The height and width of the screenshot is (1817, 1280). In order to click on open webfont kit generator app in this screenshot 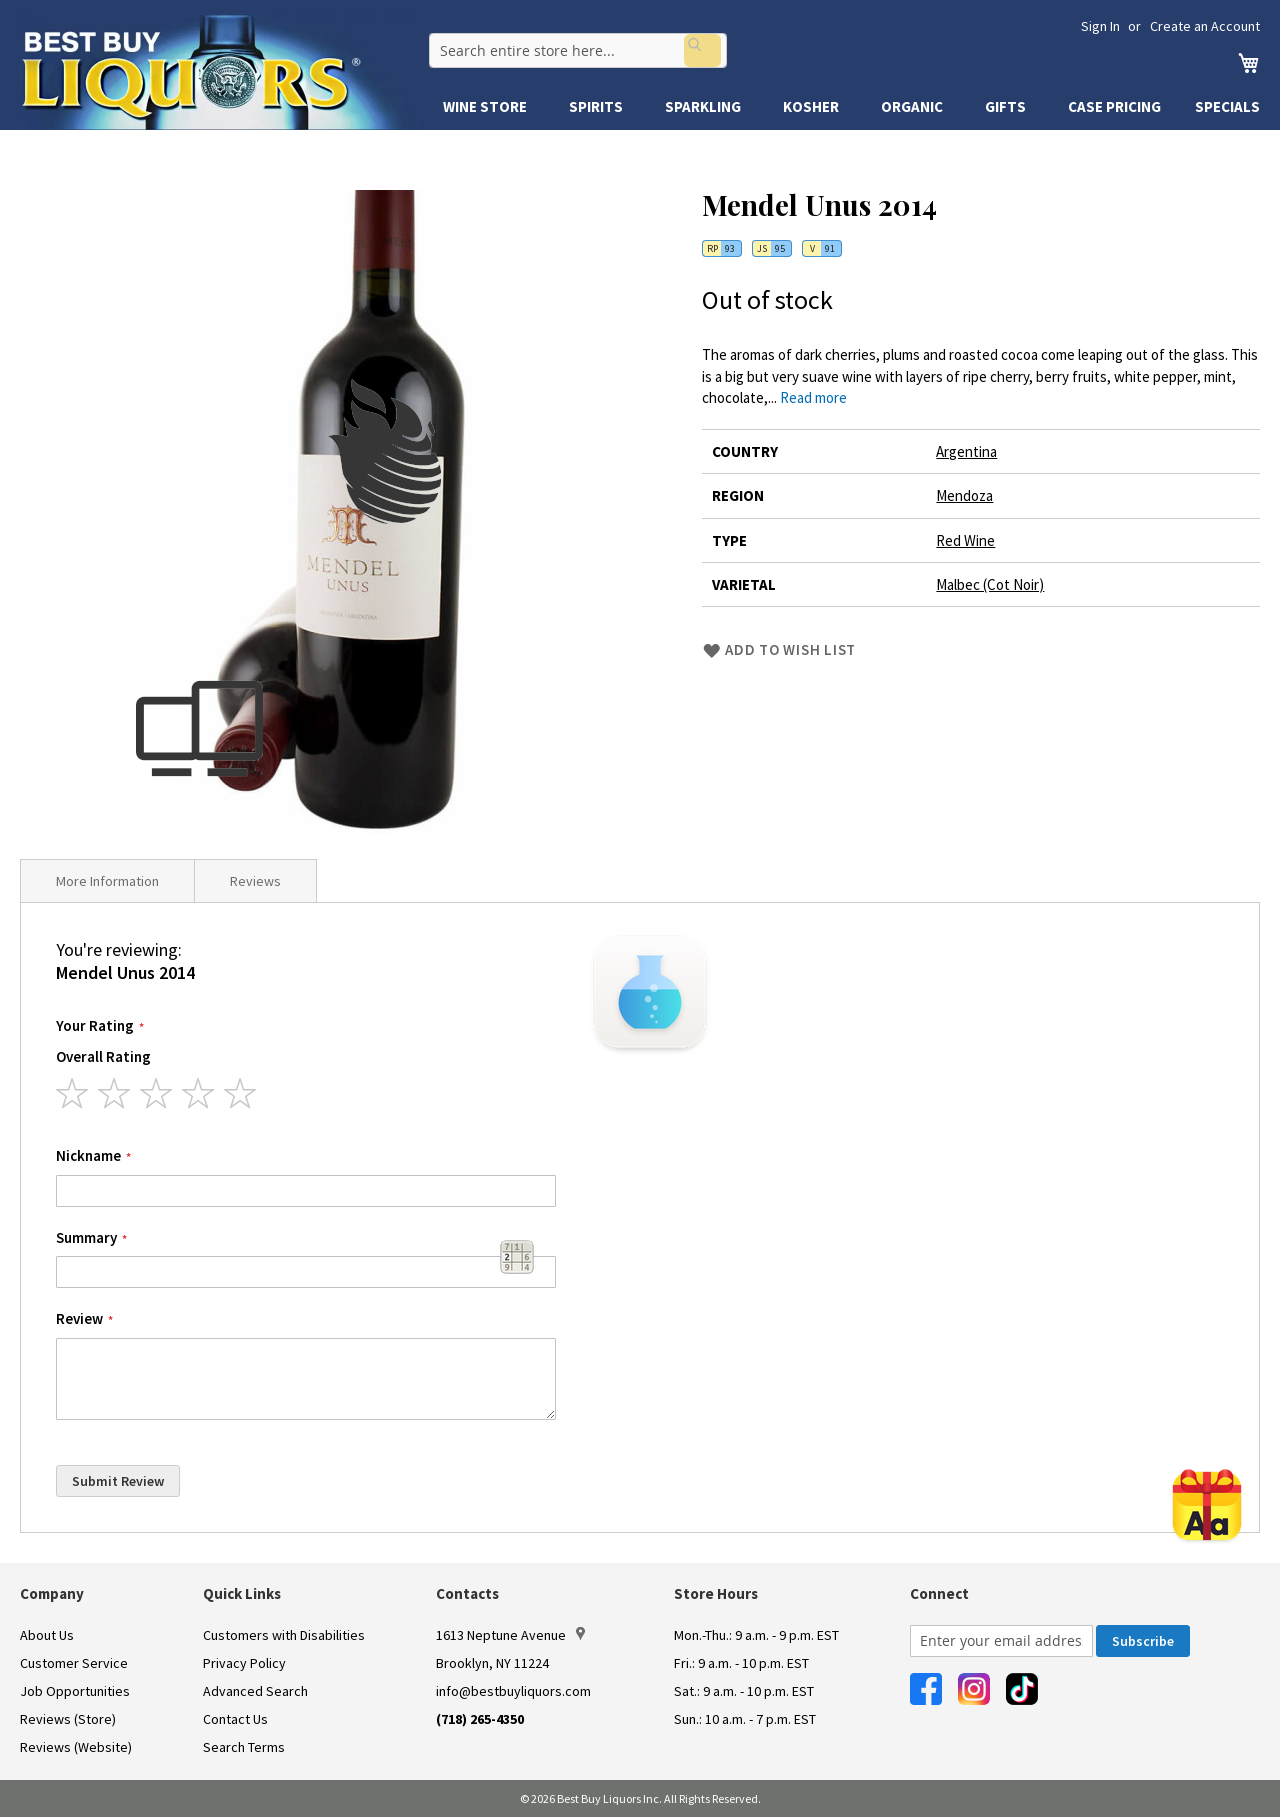, I will do `click(1207, 1506)`.